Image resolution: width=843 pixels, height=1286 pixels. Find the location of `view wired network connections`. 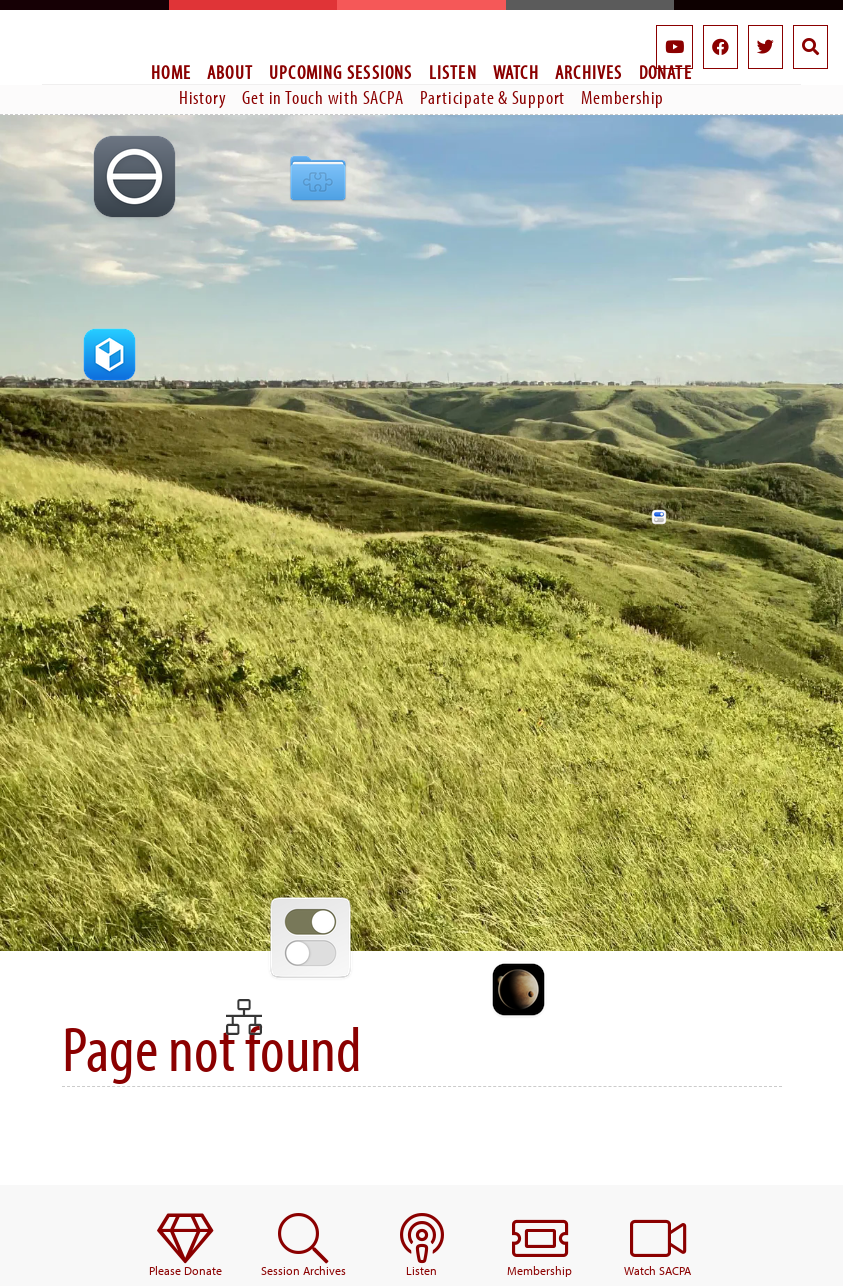

view wired network connections is located at coordinates (244, 1017).